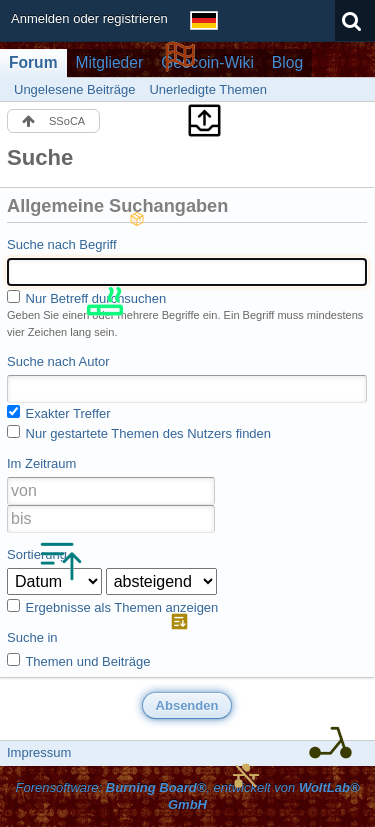 This screenshot has width=375, height=827. What do you see at coordinates (179, 56) in the screenshot?
I see `indicates a finish line or goal completion` at bounding box center [179, 56].